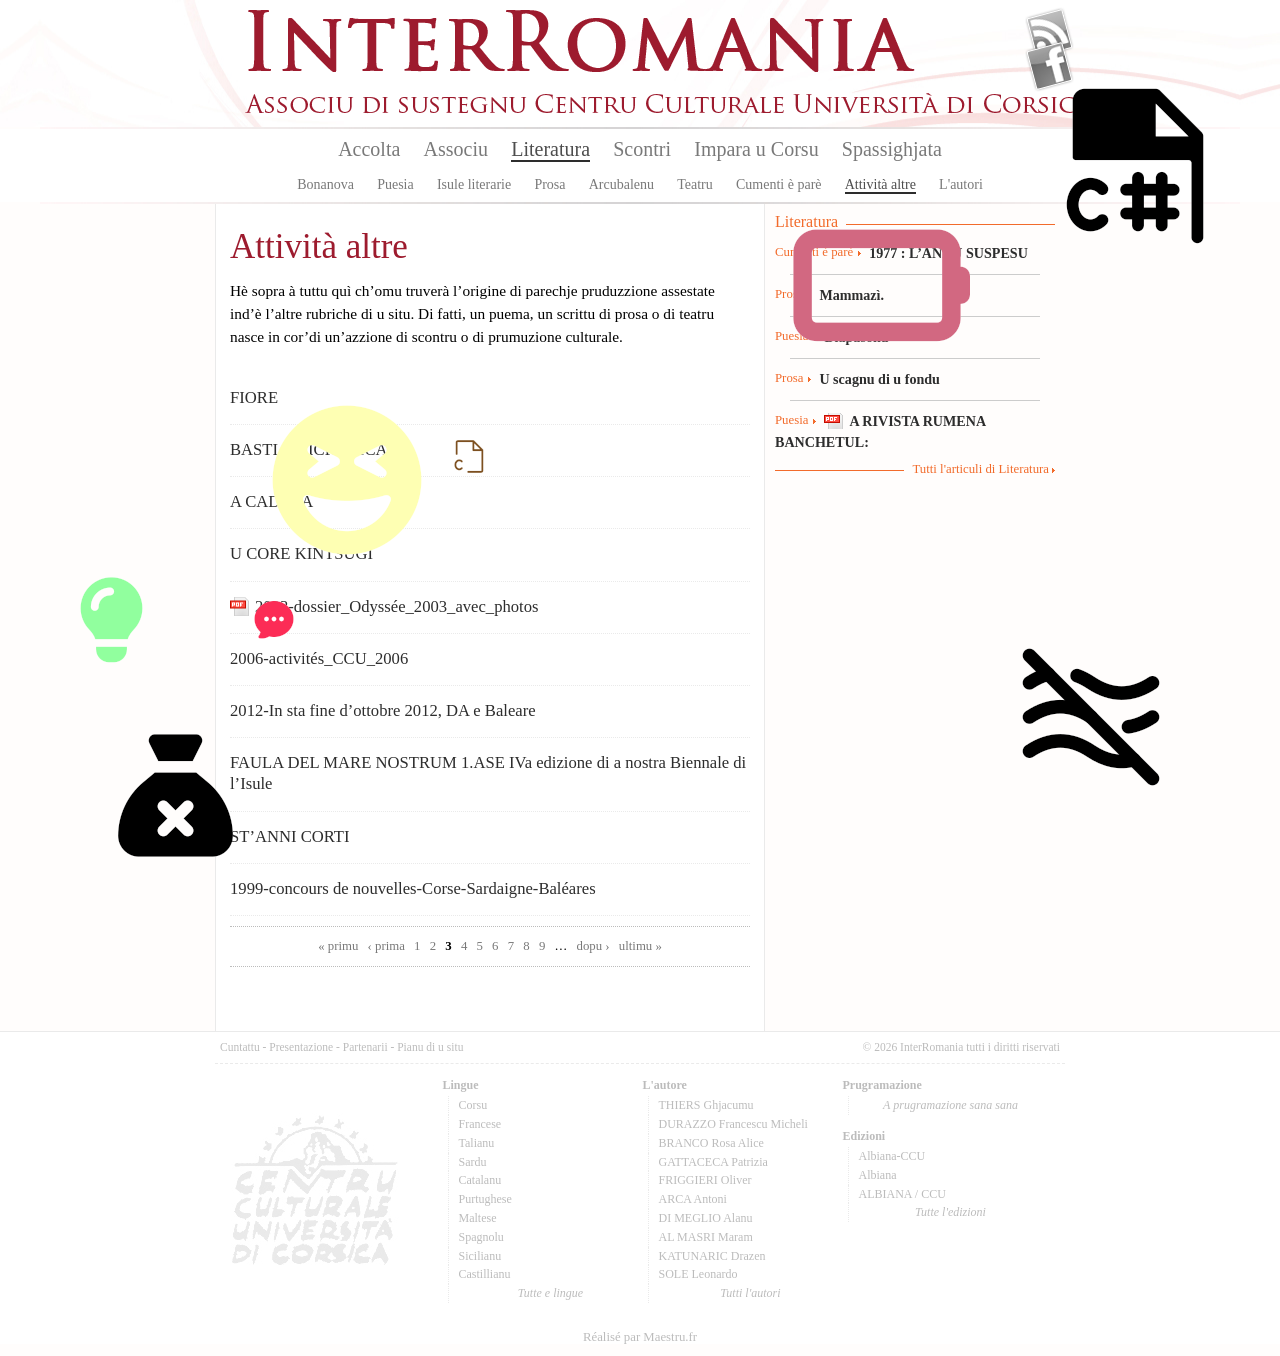  What do you see at coordinates (1138, 166) in the screenshot?
I see `open a C# source code file` at bounding box center [1138, 166].